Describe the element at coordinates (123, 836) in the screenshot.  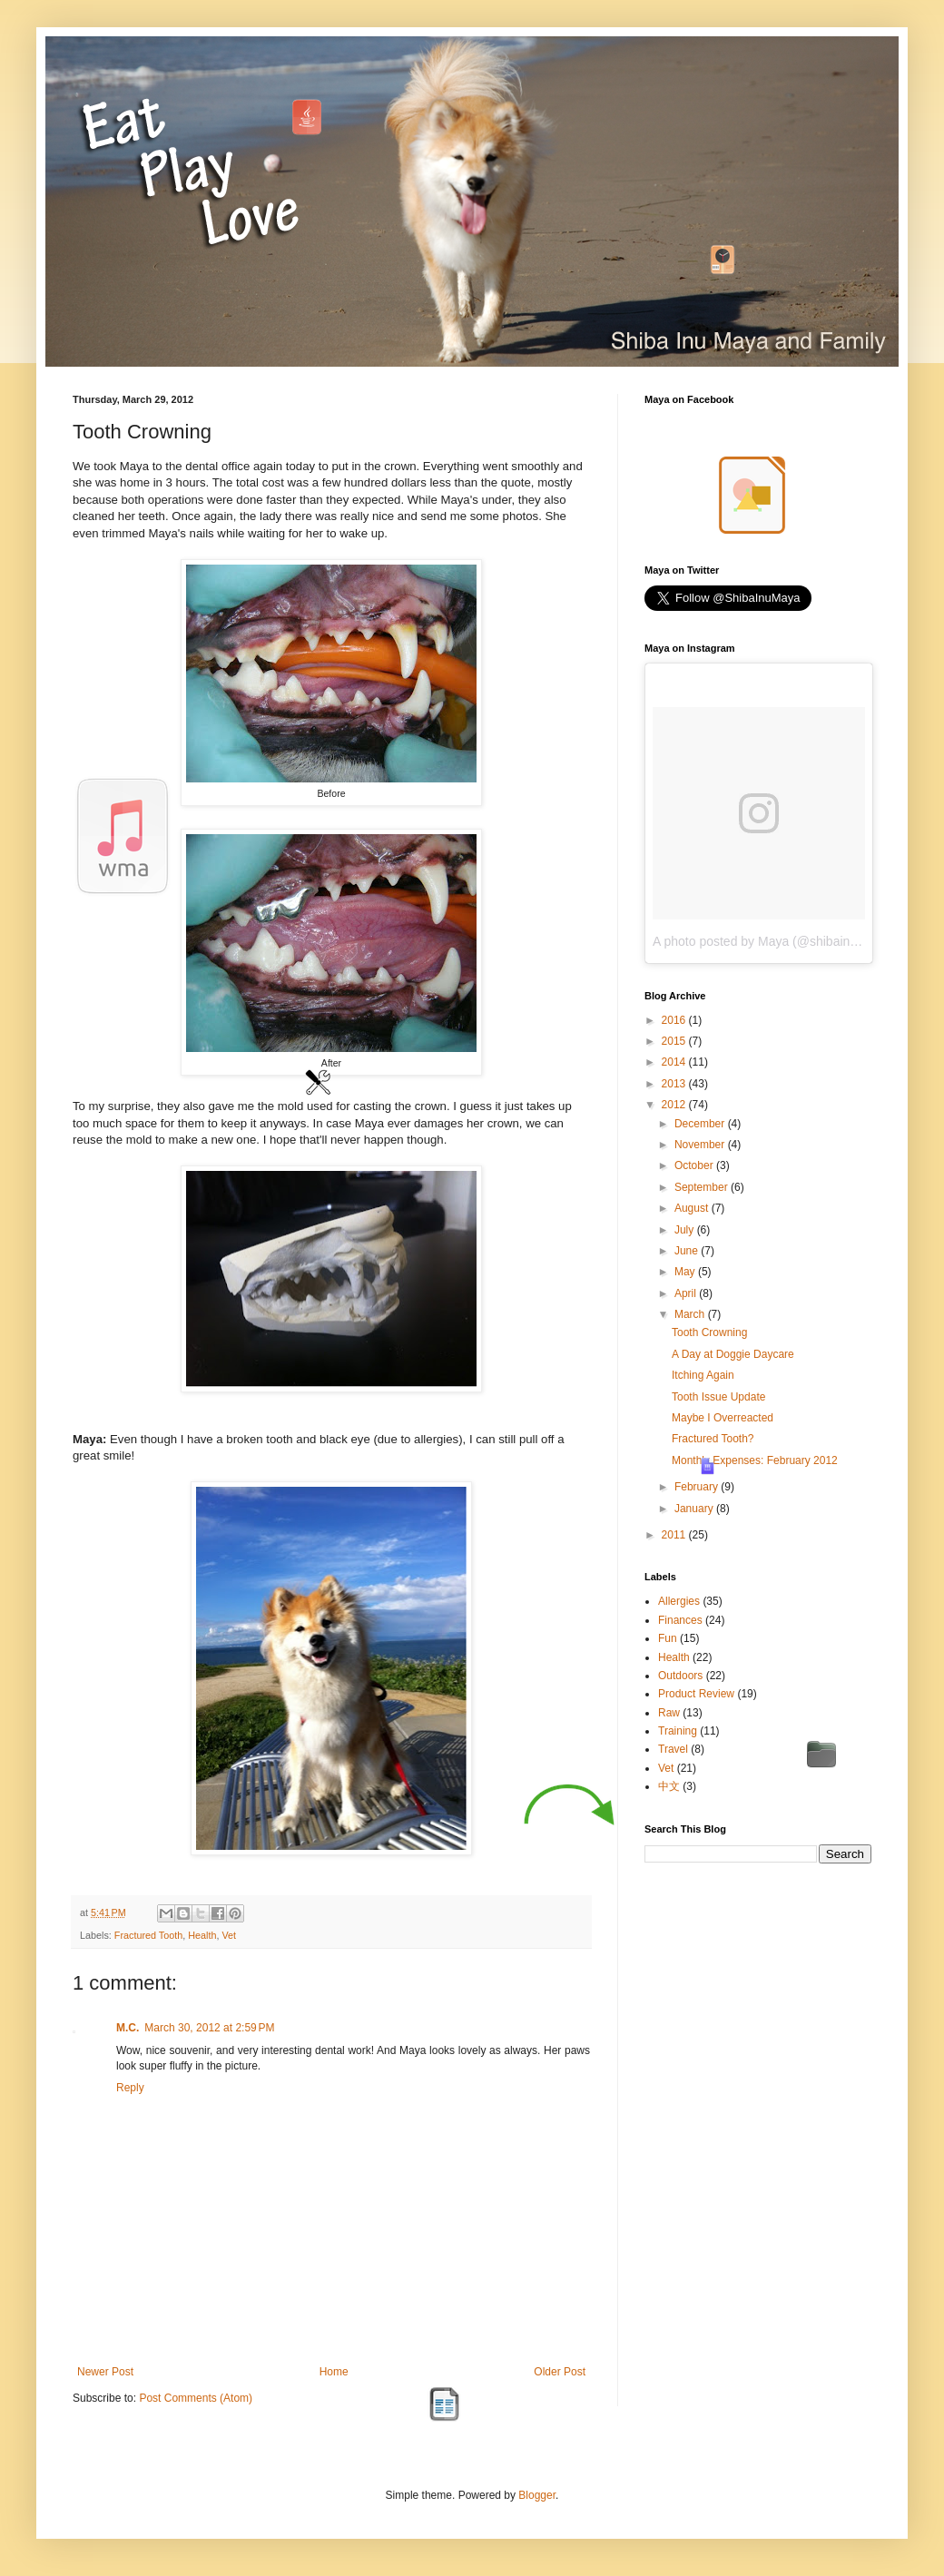
I see `a windows media audio file` at that location.